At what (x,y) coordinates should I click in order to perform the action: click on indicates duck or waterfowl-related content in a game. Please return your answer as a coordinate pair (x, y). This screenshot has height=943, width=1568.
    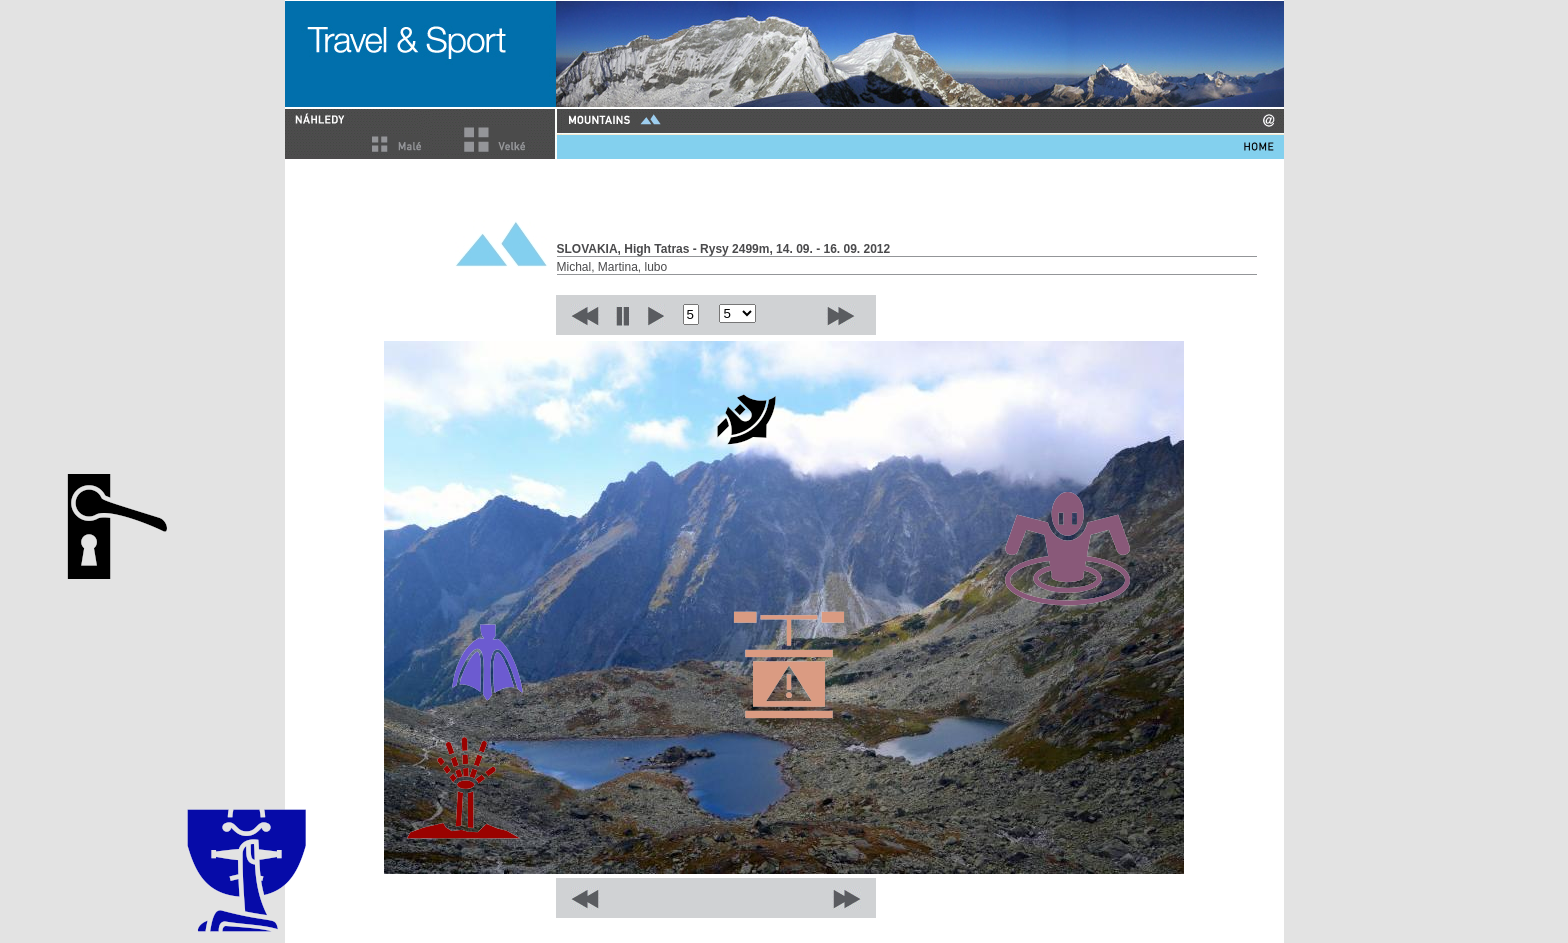
    Looking at the image, I should click on (487, 662).